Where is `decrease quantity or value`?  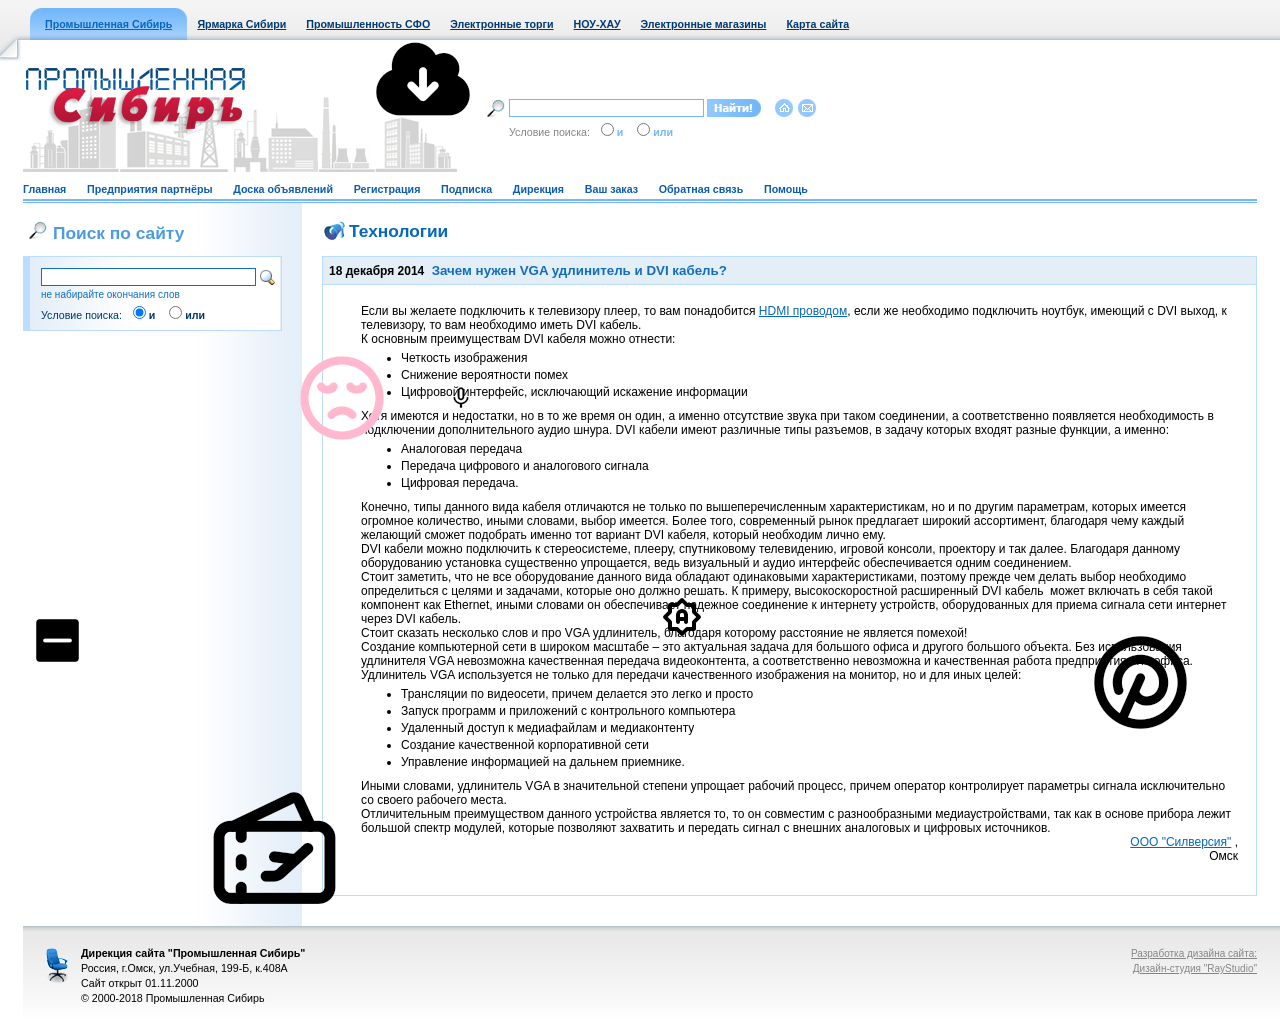 decrease quantity or value is located at coordinates (57, 640).